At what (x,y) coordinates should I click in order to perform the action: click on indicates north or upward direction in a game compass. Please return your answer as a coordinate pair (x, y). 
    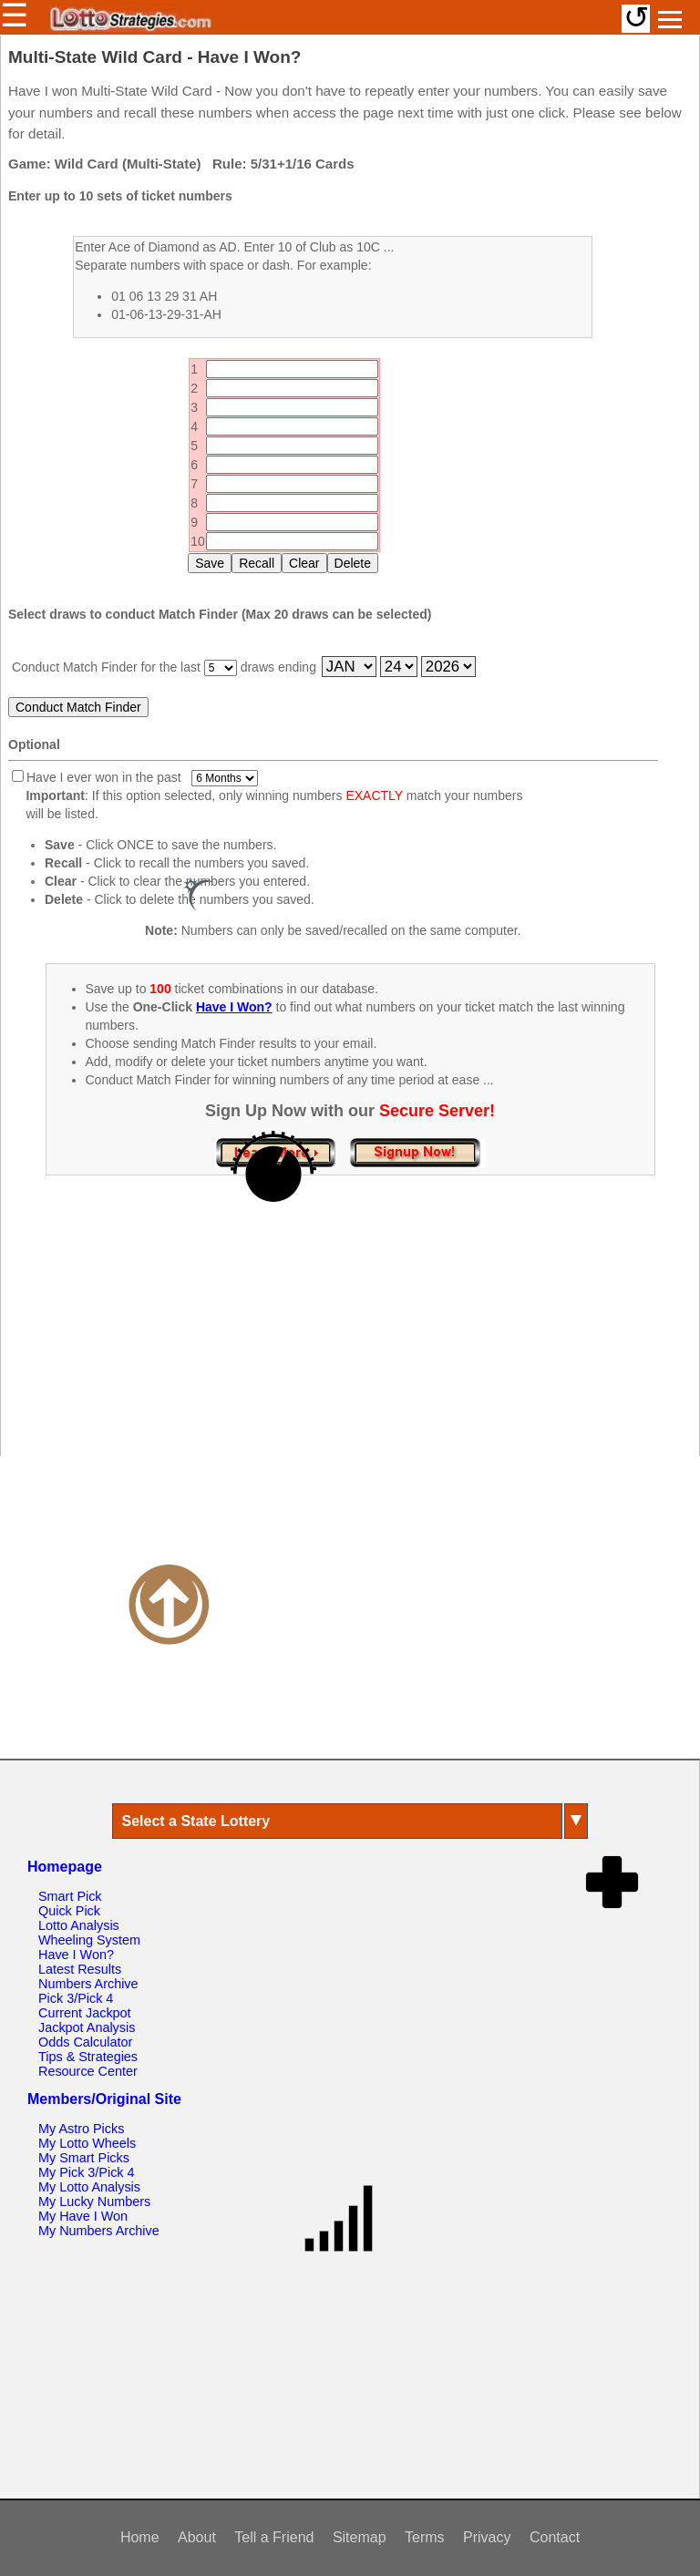
    Looking at the image, I should click on (169, 1605).